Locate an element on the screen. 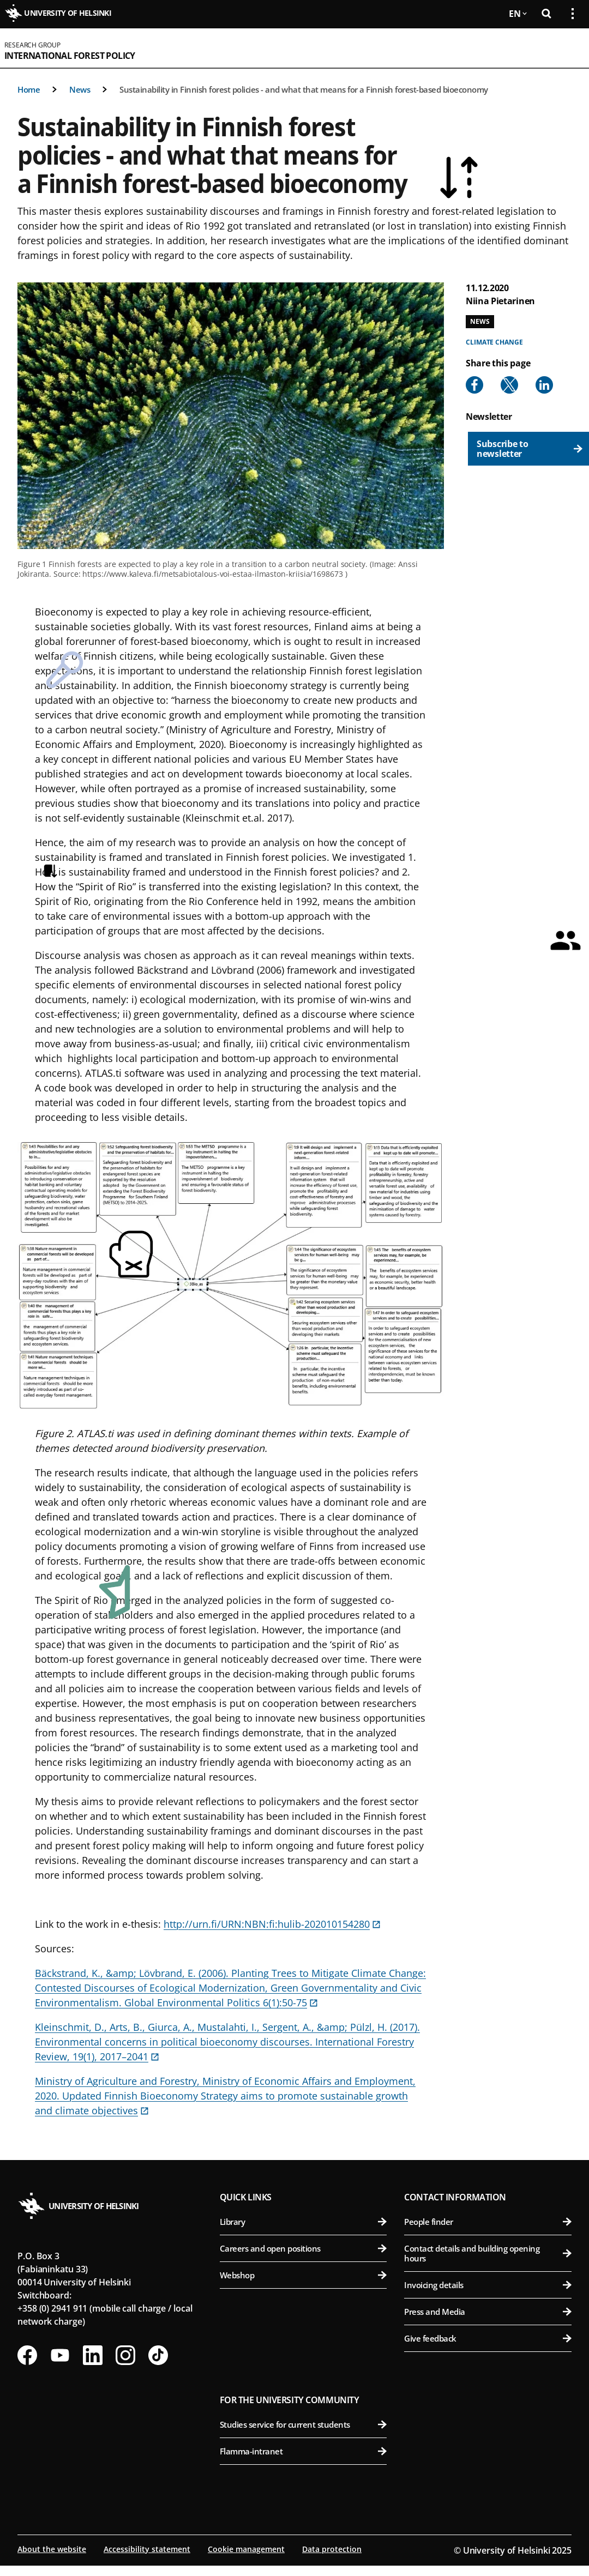  transfer data downward is located at coordinates (459, 177).